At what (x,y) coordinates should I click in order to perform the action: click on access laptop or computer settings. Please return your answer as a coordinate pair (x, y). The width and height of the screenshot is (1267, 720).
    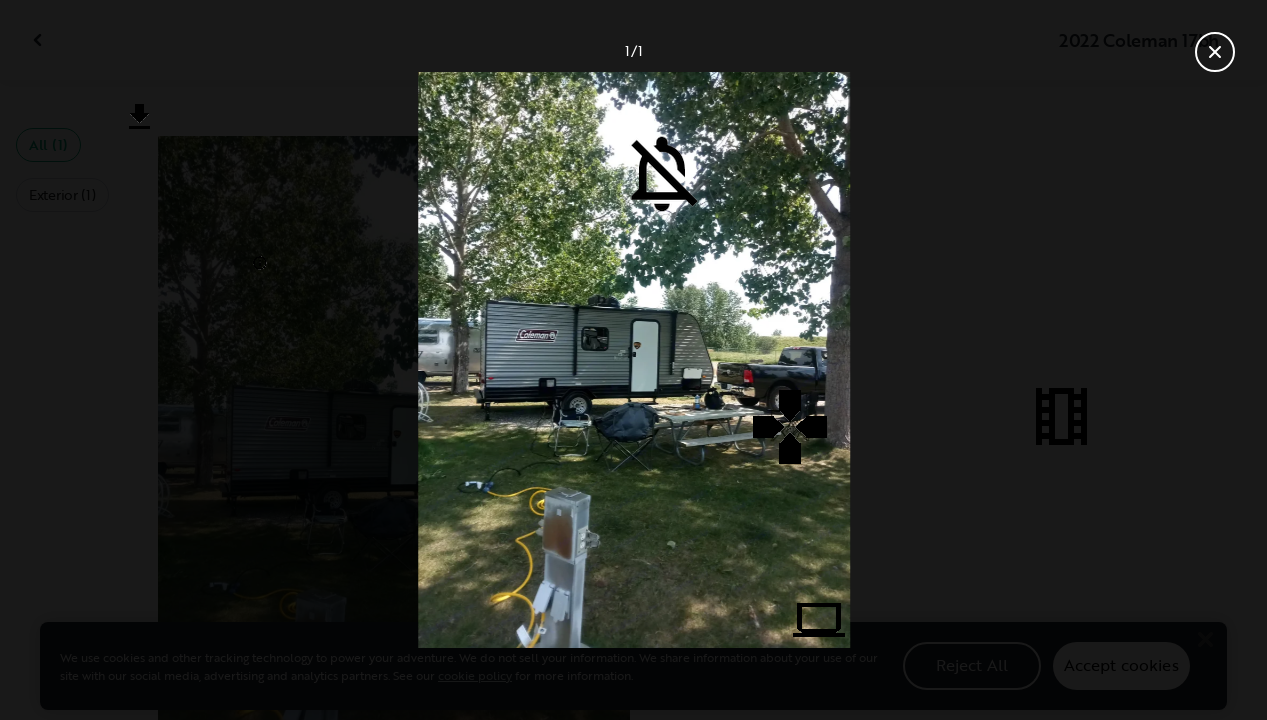
    Looking at the image, I should click on (819, 620).